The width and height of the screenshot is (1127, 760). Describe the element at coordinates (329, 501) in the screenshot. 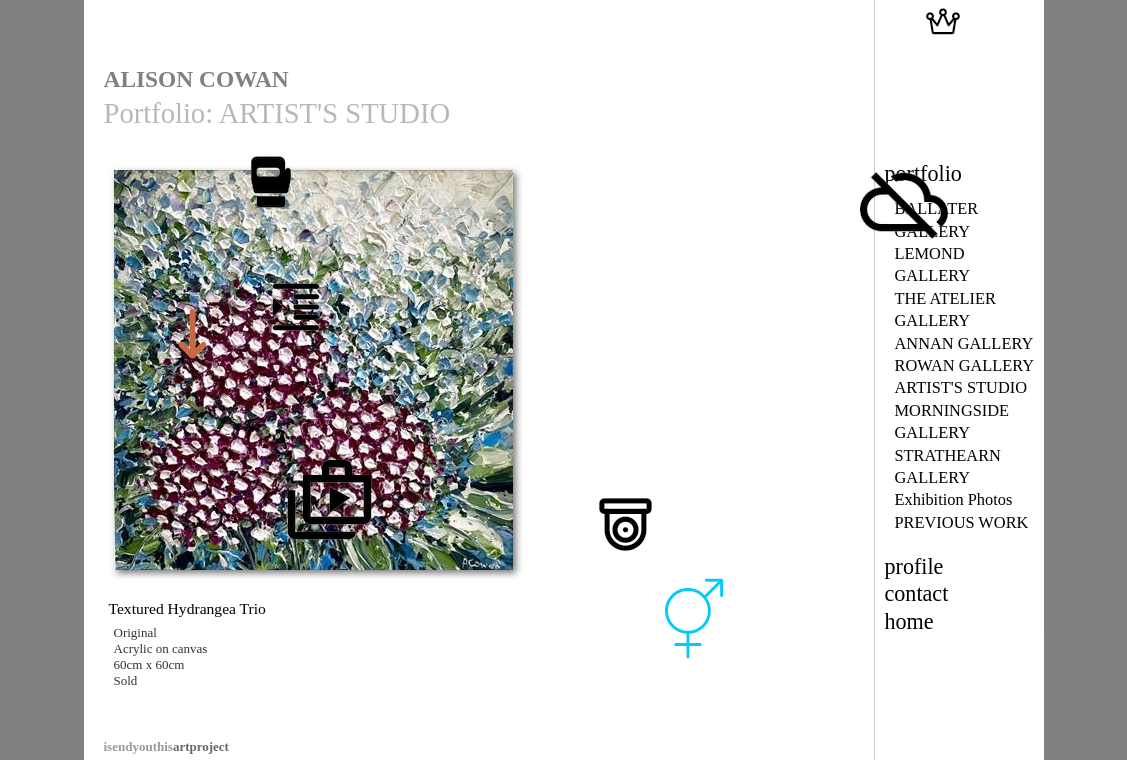

I see `view purchased media or content` at that location.